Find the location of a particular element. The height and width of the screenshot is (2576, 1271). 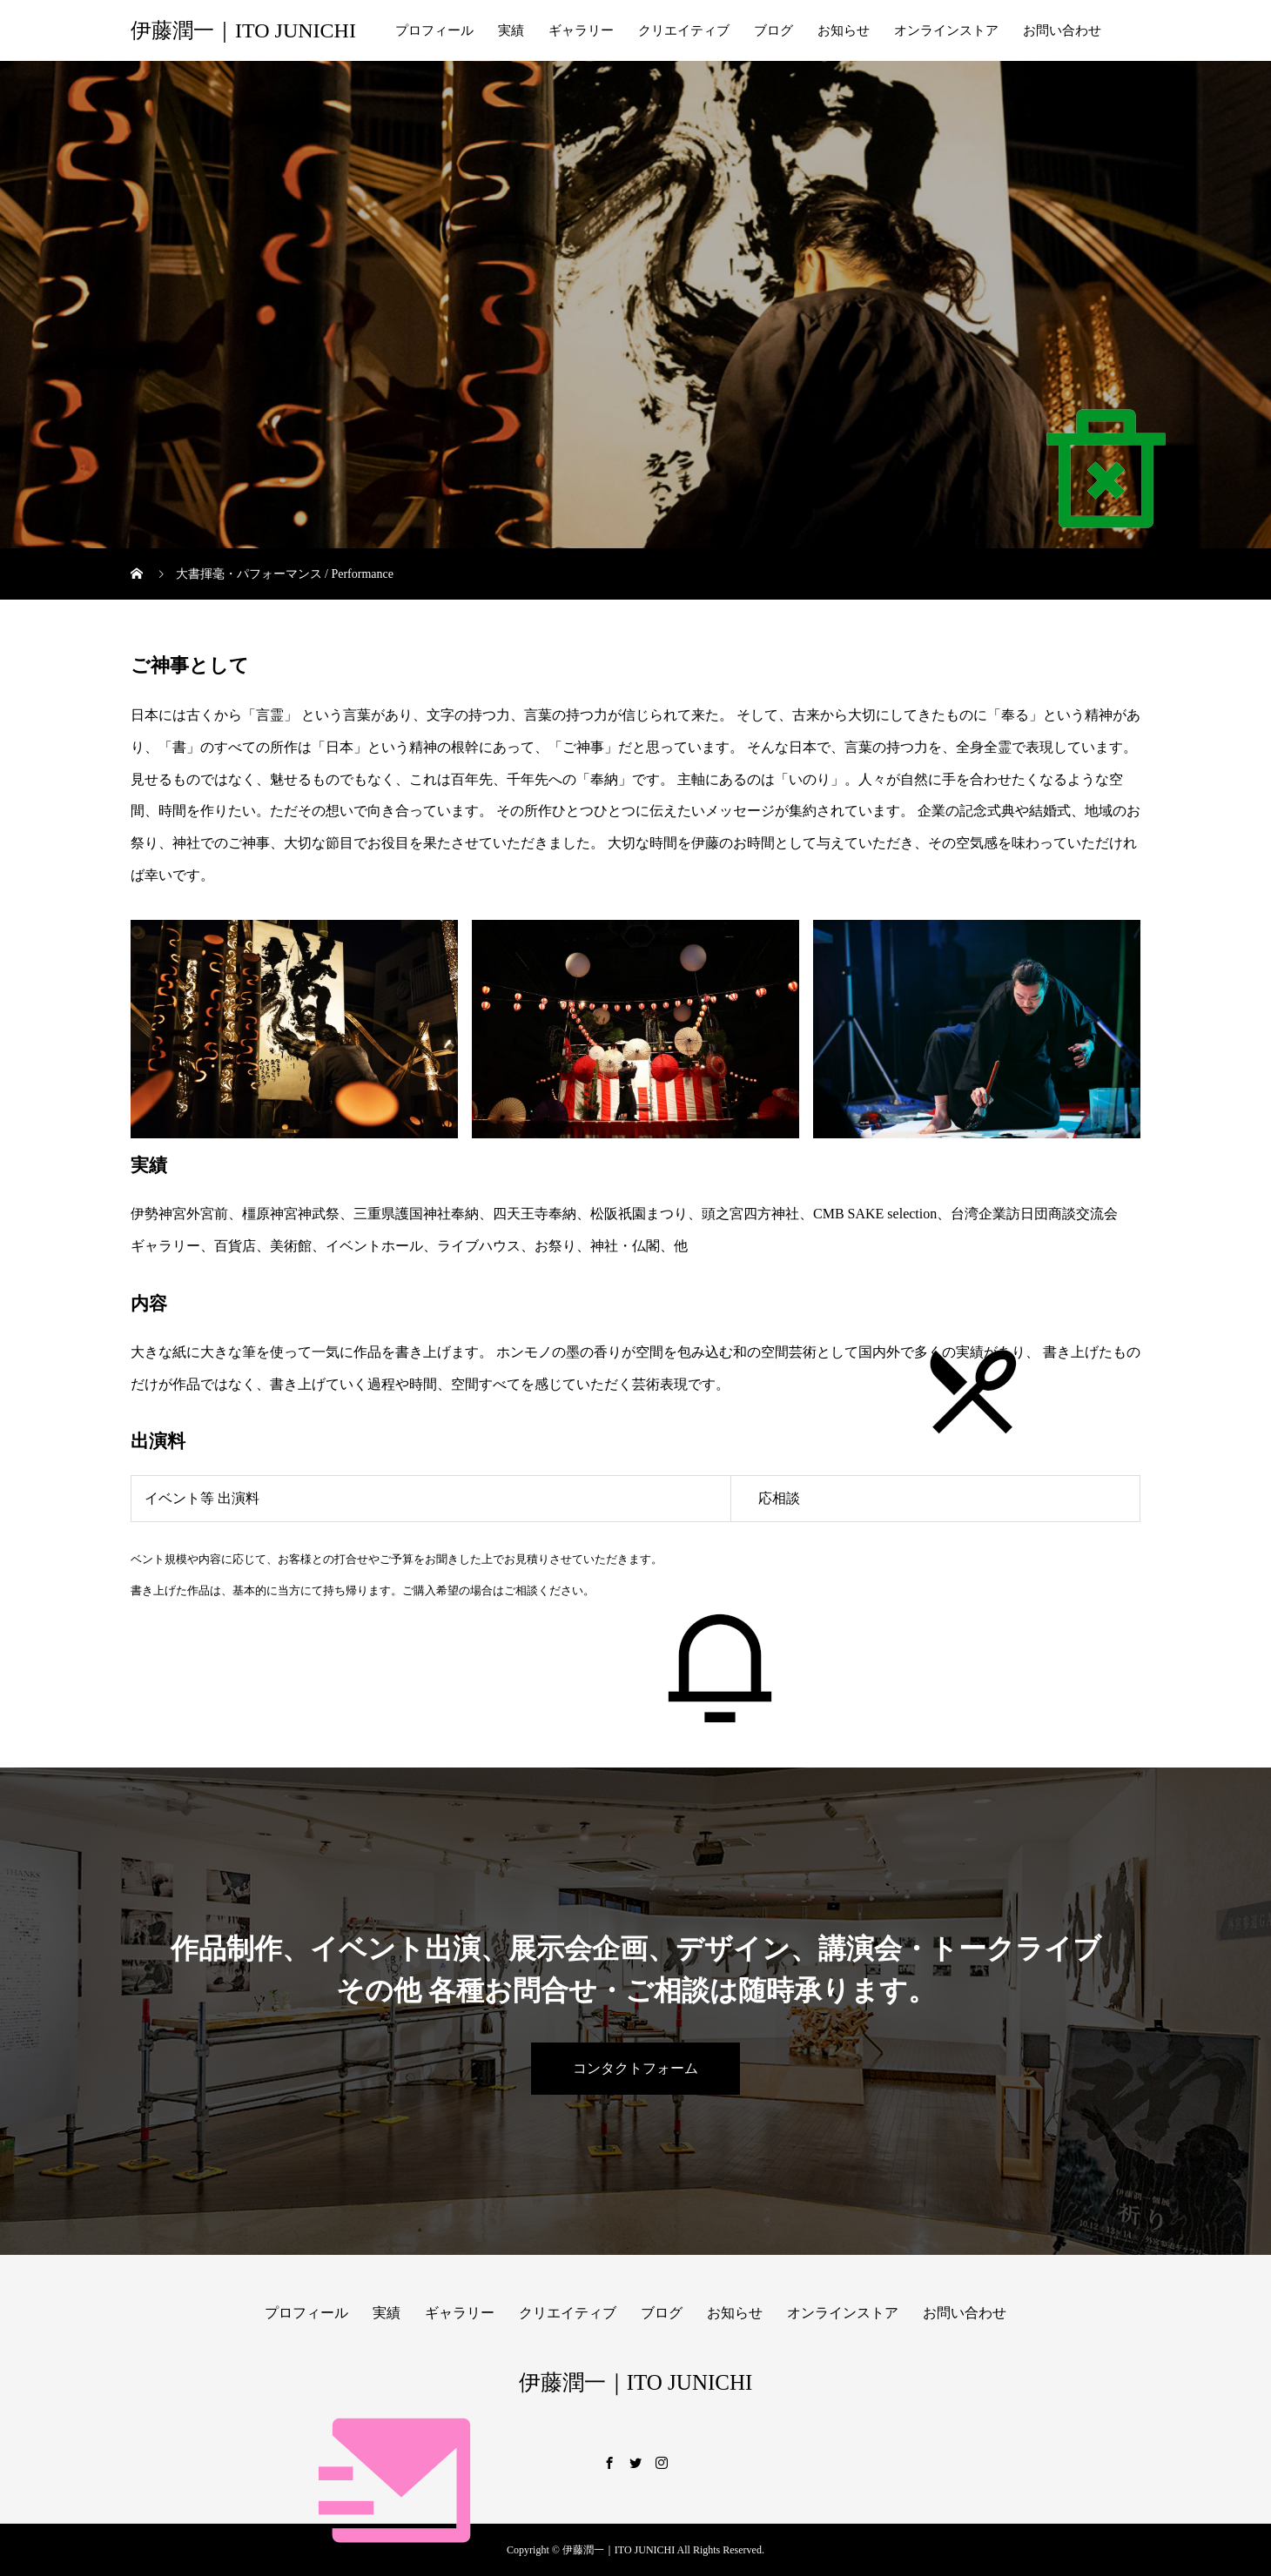

send an email or message is located at coordinates (401, 2480).